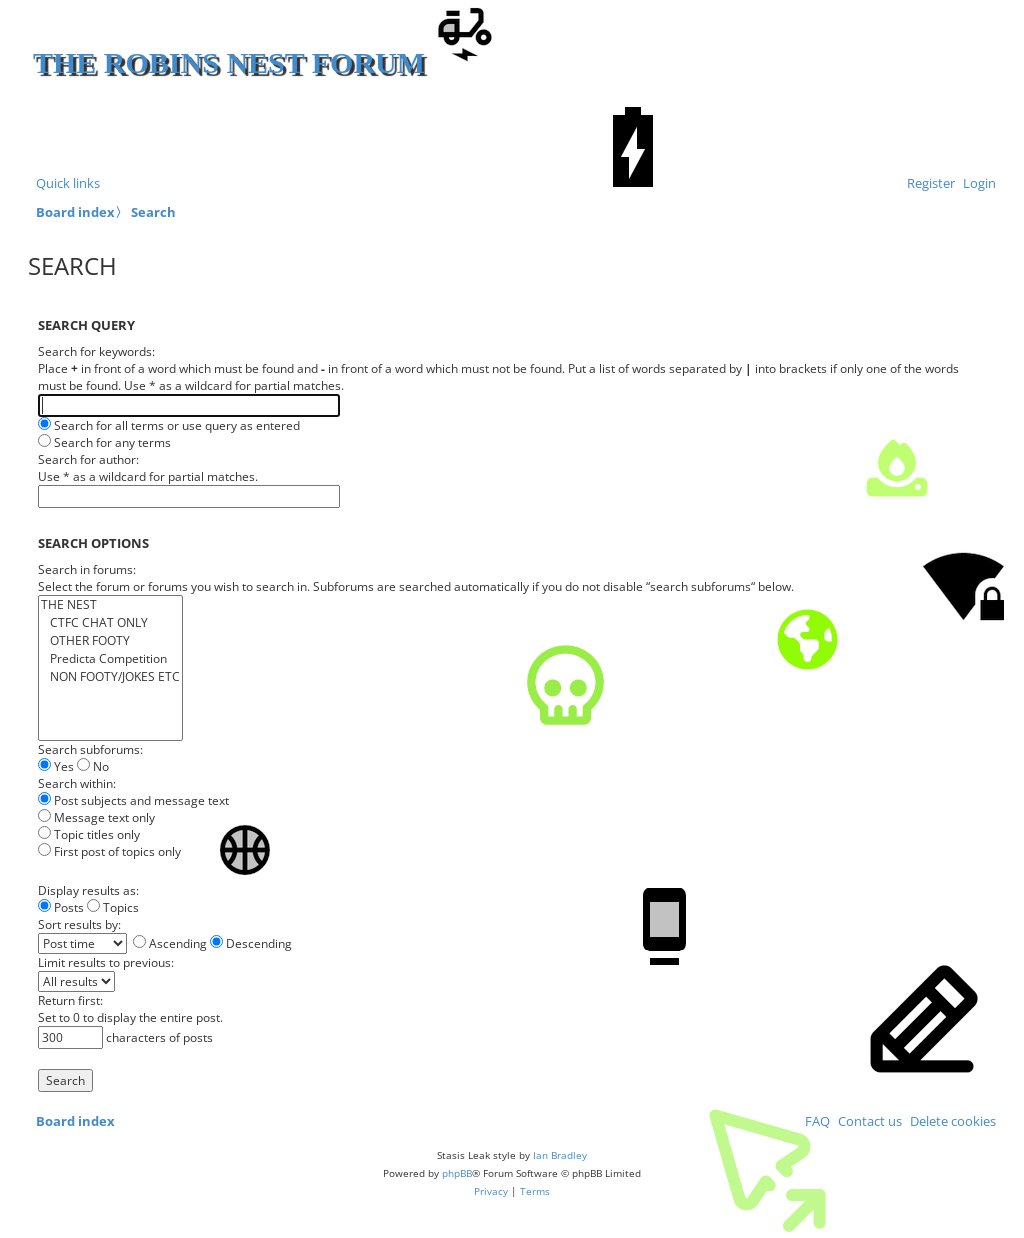 The image size is (1024, 1238). I want to click on access basketball or sports content, so click(245, 850).